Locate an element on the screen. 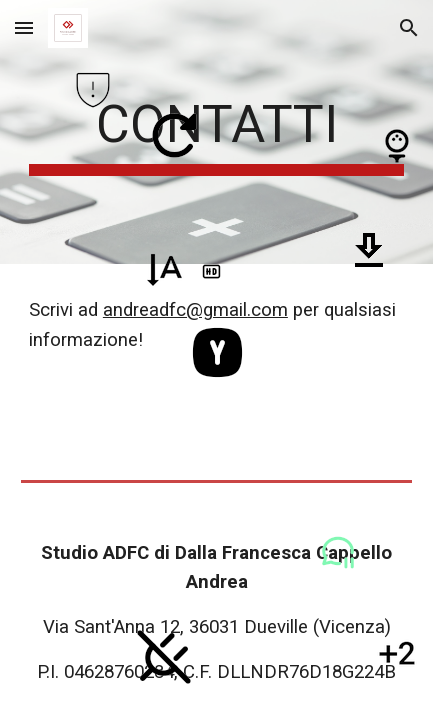 The width and height of the screenshot is (433, 720). download a file is located at coordinates (369, 251).